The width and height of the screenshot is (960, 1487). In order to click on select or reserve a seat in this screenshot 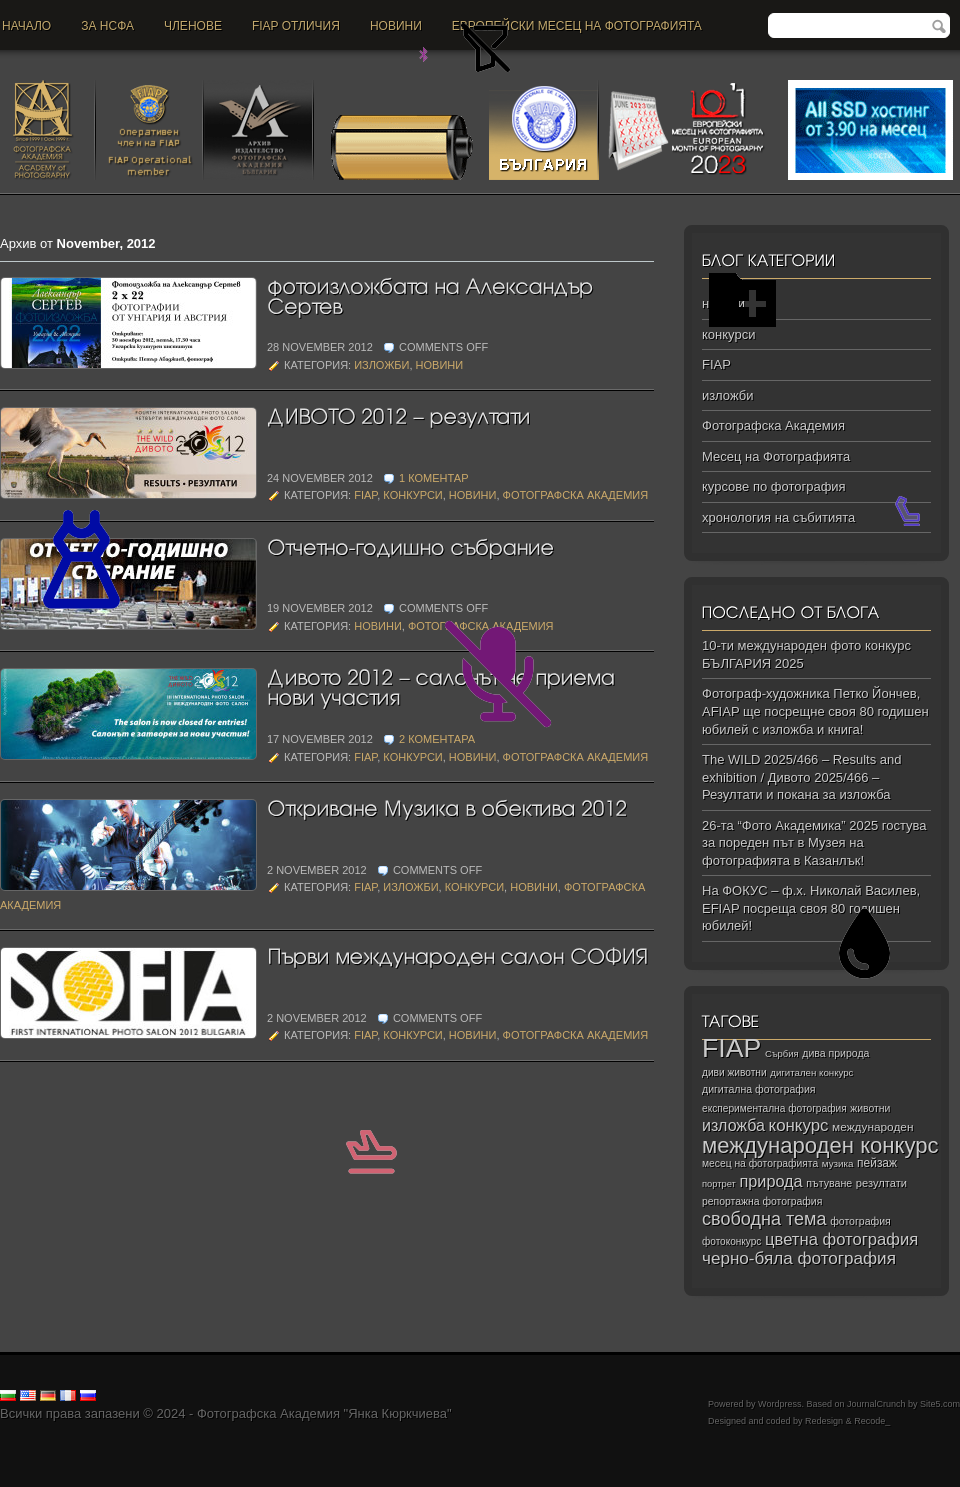, I will do `click(907, 511)`.